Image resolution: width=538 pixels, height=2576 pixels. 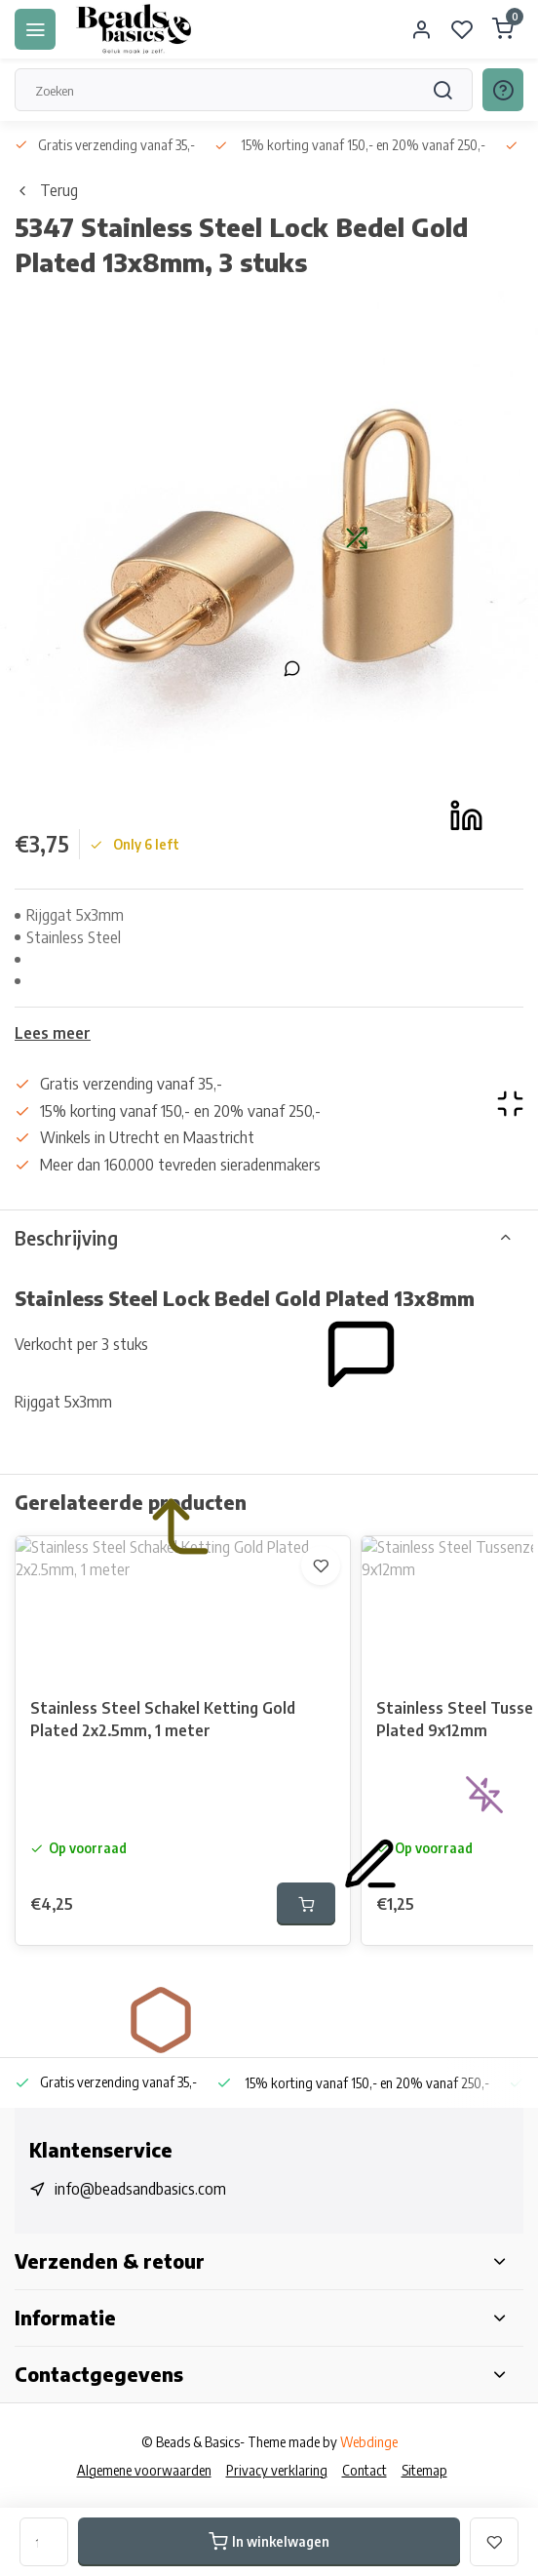 What do you see at coordinates (180, 1526) in the screenshot?
I see `go back and up in navigation` at bounding box center [180, 1526].